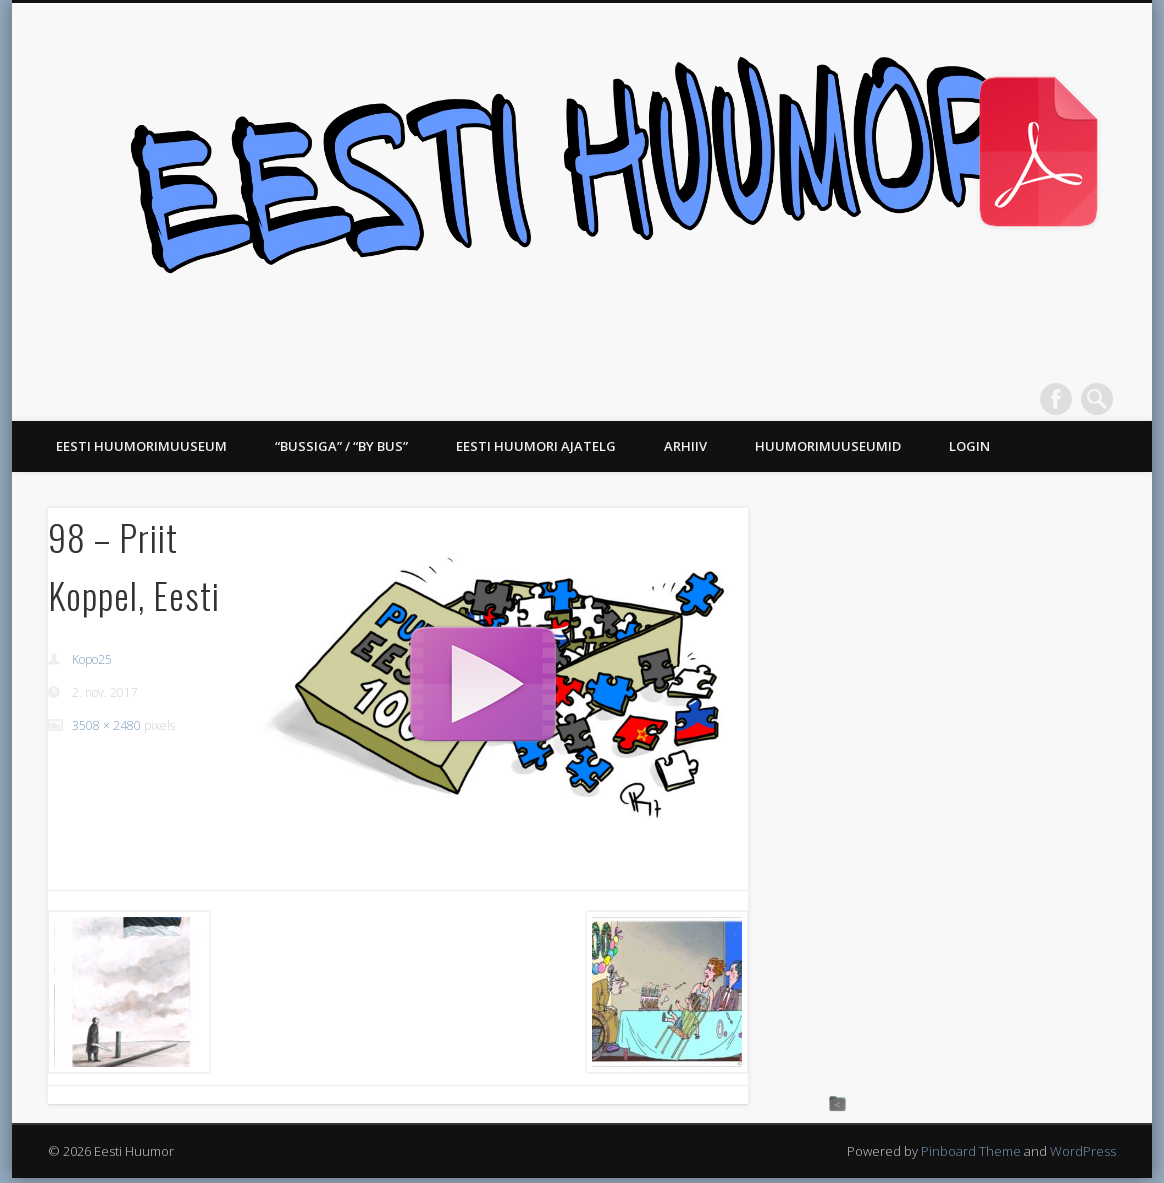  What do you see at coordinates (483, 684) in the screenshot?
I see `open totem video player` at bounding box center [483, 684].